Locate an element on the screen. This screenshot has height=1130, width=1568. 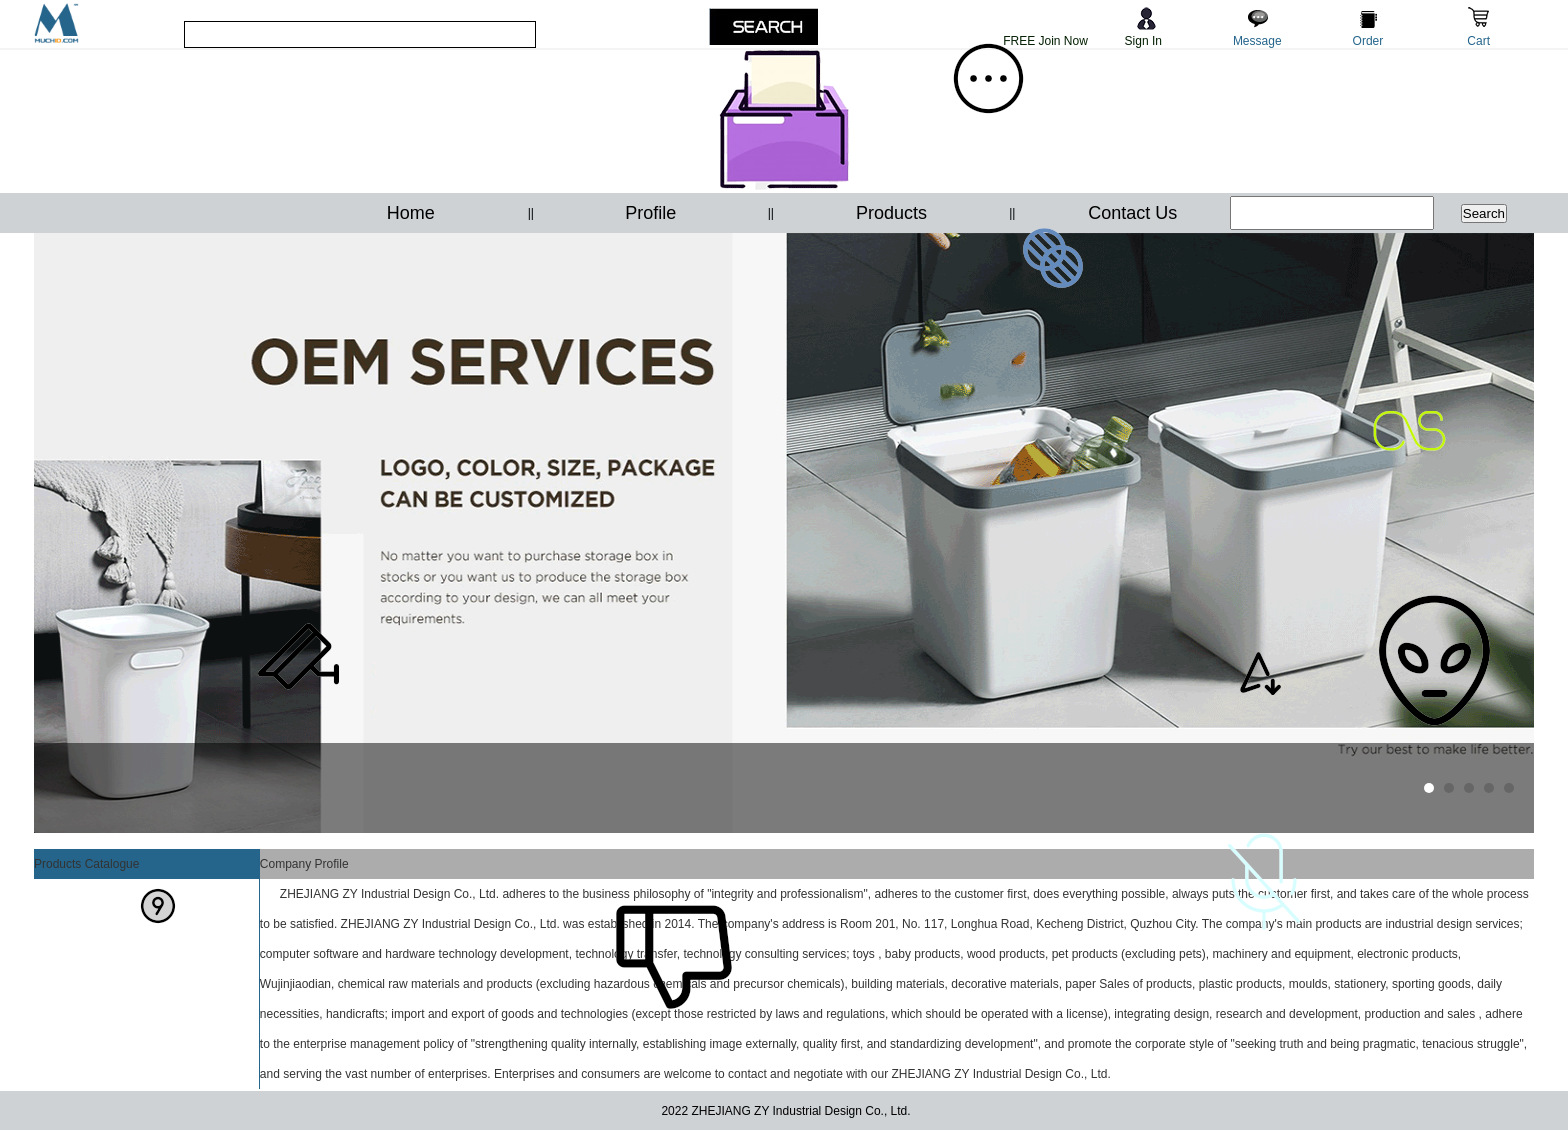
alien or extraterrestrial theme indicator is located at coordinates (1434, 660).